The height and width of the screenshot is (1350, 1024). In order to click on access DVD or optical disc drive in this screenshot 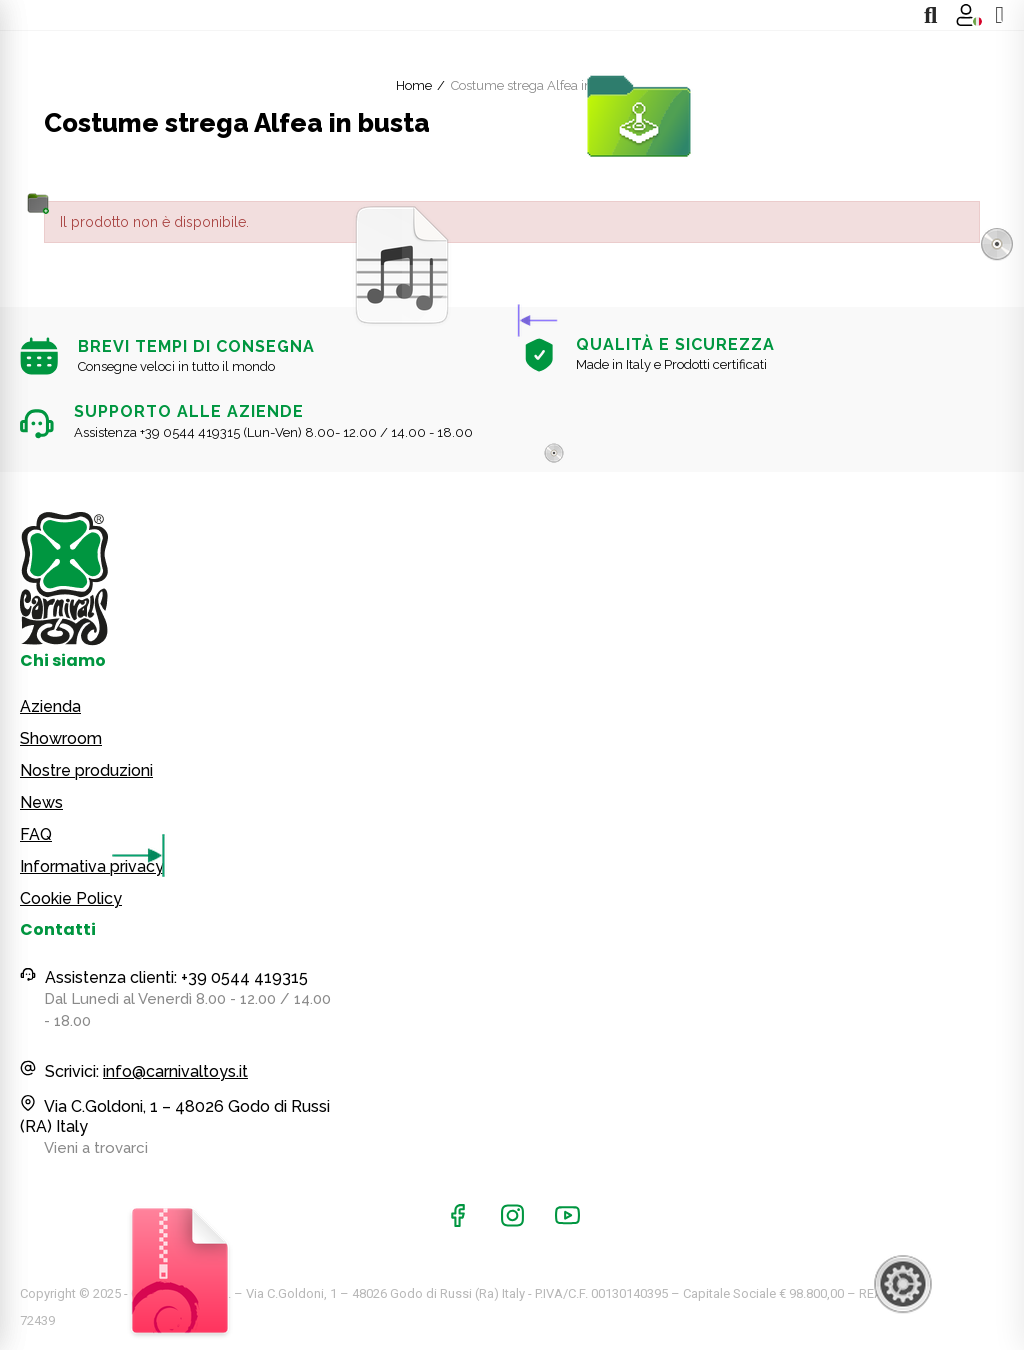, I will do `click(997, 244)`.